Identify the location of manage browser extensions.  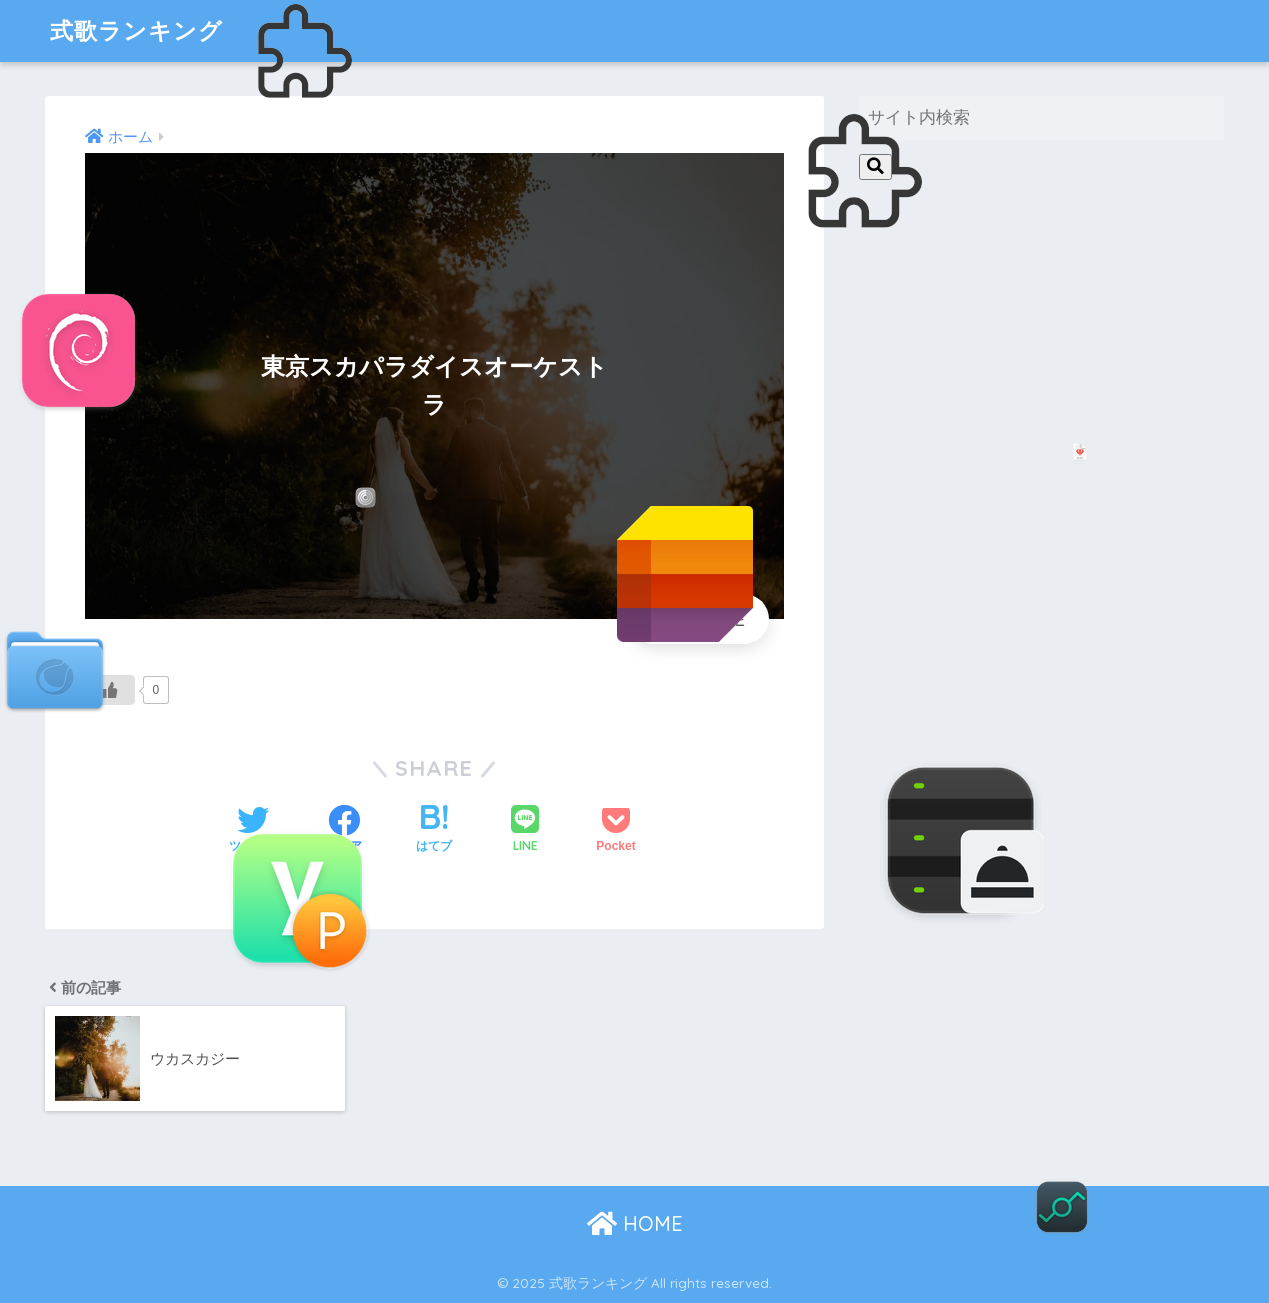
(302, 54).